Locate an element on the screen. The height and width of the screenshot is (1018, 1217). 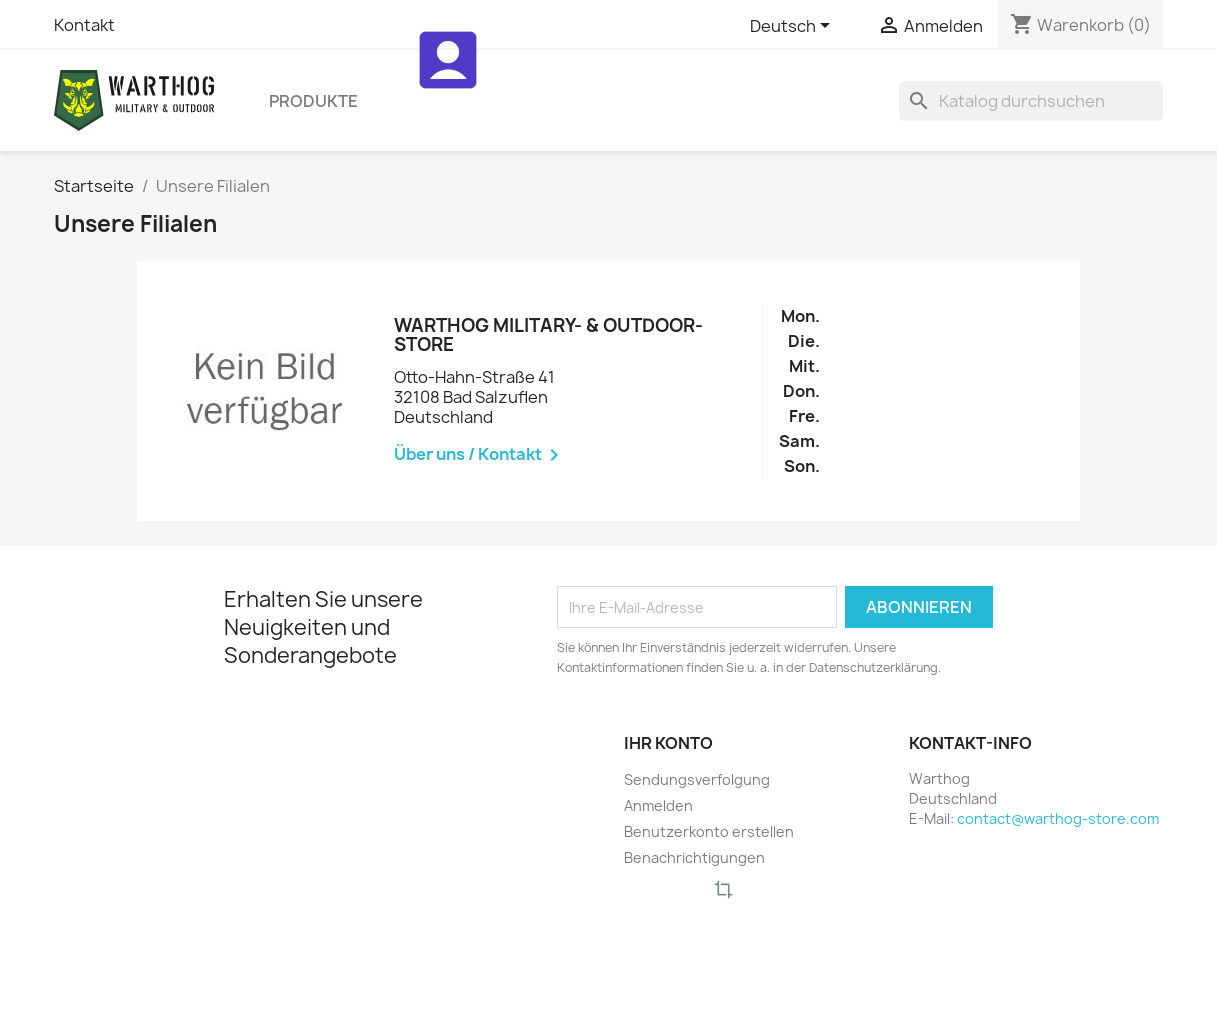
view your account profile is located at coordinates (448, 60).